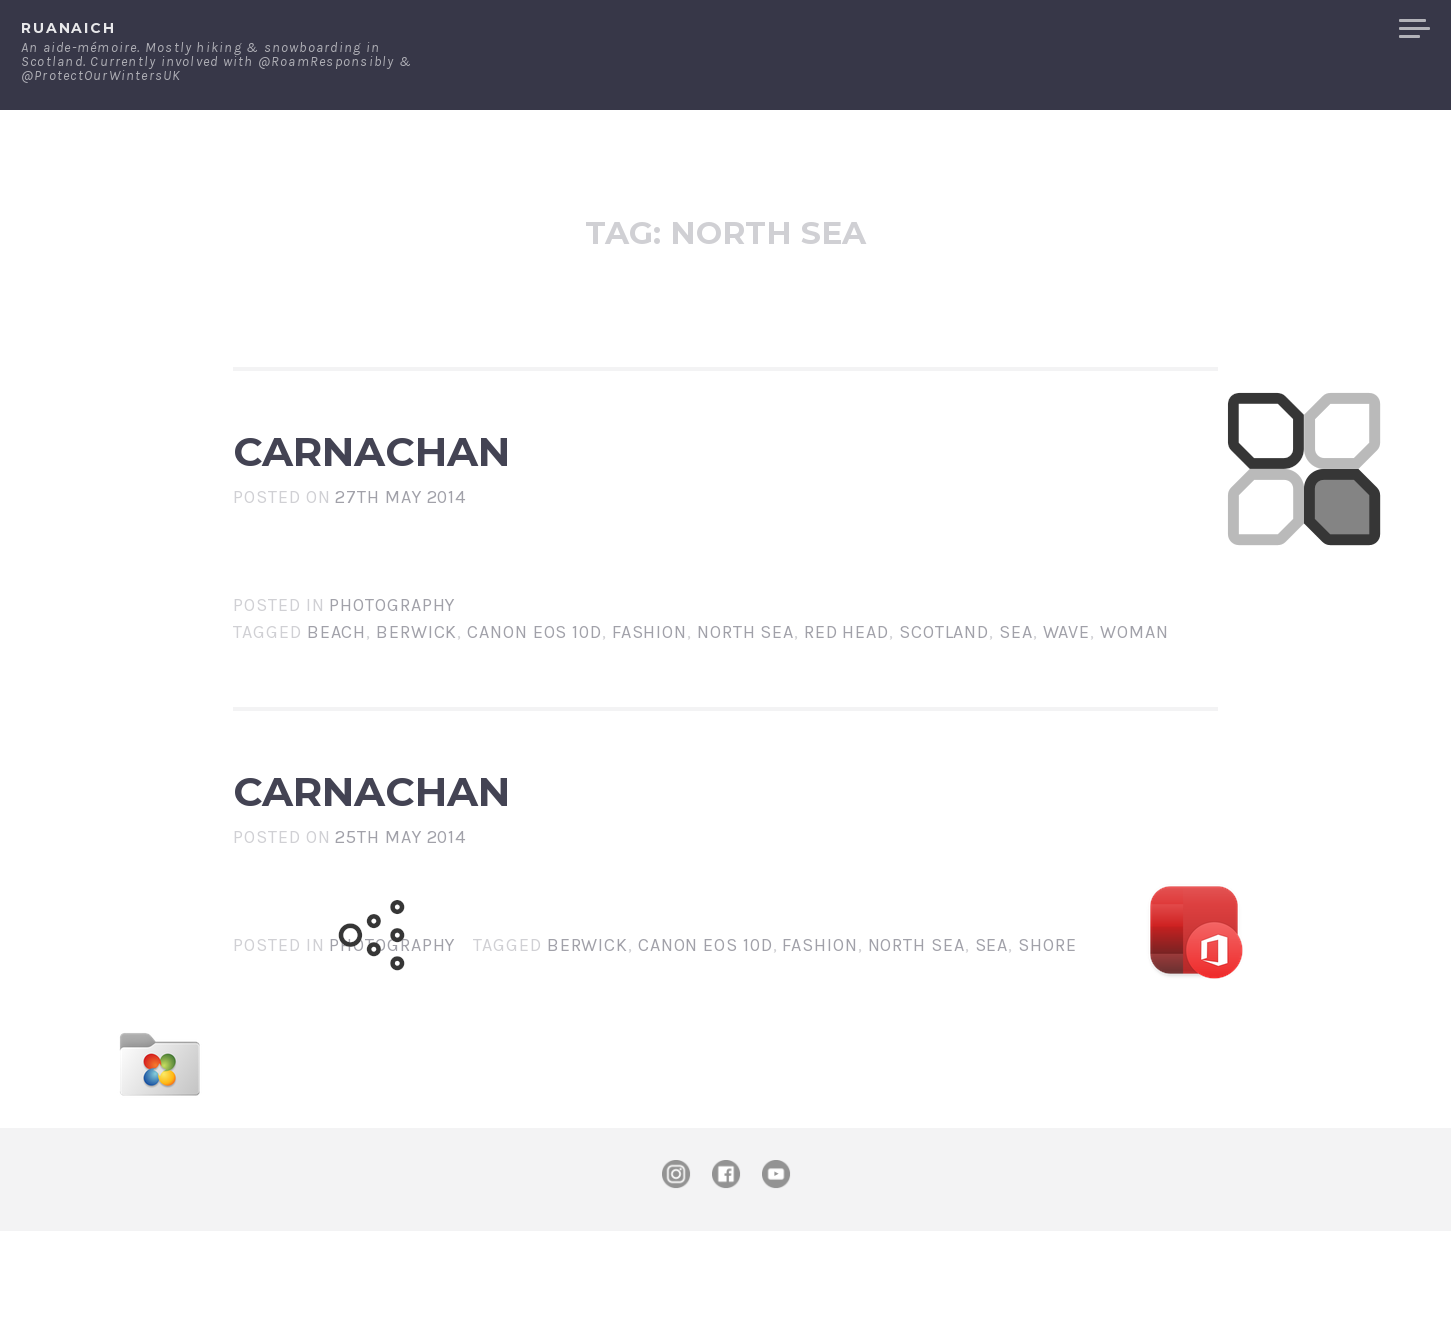 The height and width of the screenshot is (1338, 1451). I want to click on track or monitor folder activity, so click(371, 937).